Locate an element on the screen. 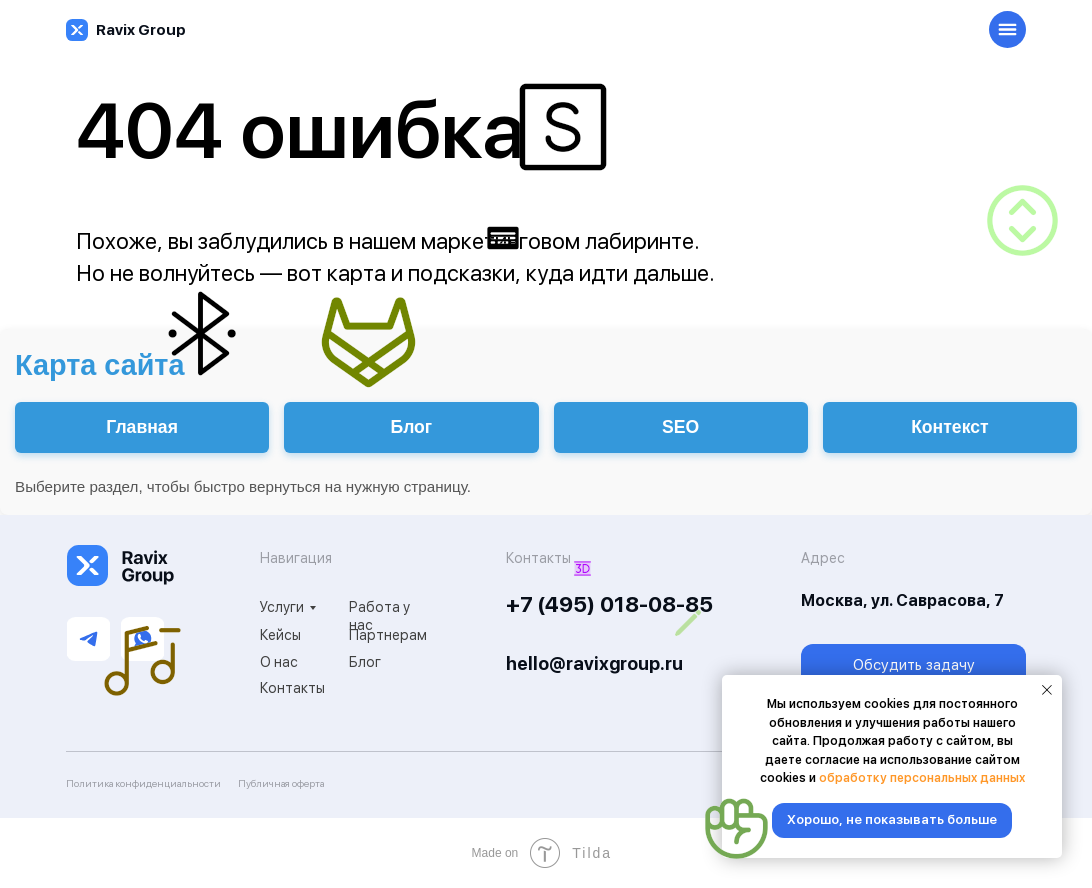  expand or collapse a section is located at coordinates (1022, 220).